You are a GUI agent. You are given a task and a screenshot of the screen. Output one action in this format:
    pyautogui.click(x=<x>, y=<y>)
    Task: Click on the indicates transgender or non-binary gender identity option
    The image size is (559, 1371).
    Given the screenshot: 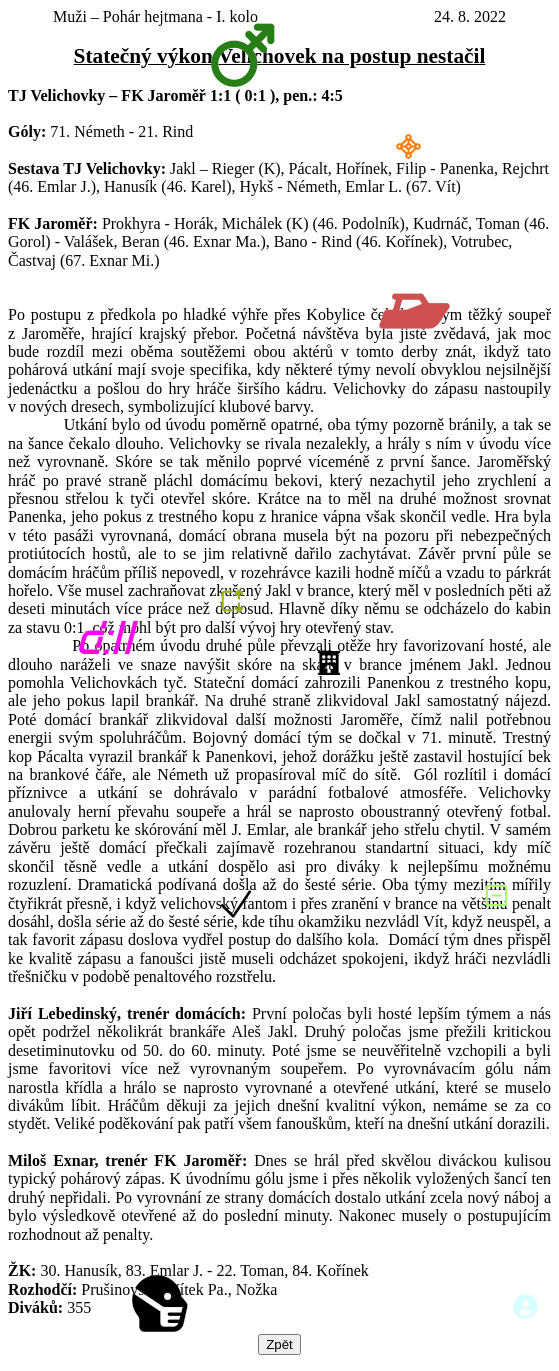 What is the action you would take?
    pyautogui.click(x=244, y=54)
    